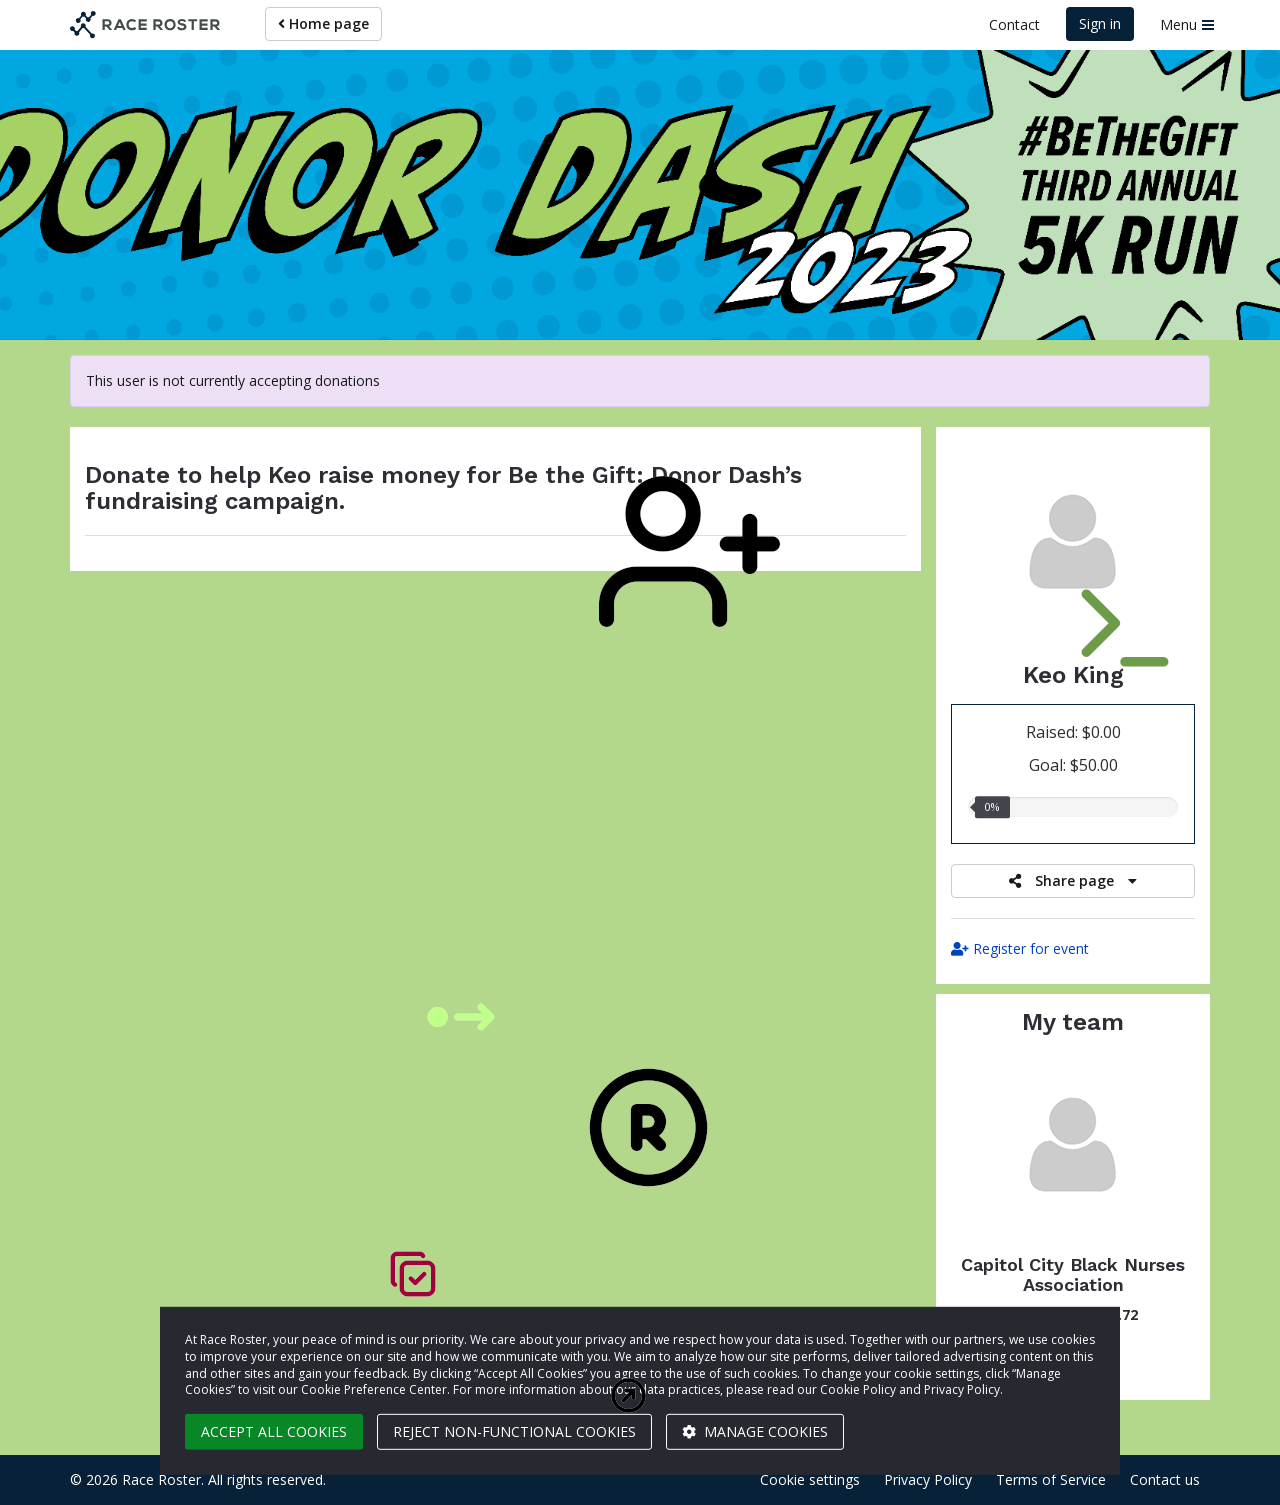 Image resolution: width=1280 pixels, height=1505 pixels. Describe the element at coordinates (628, 1395) in the screenshot. I see `open link in new tab or window` at that location.